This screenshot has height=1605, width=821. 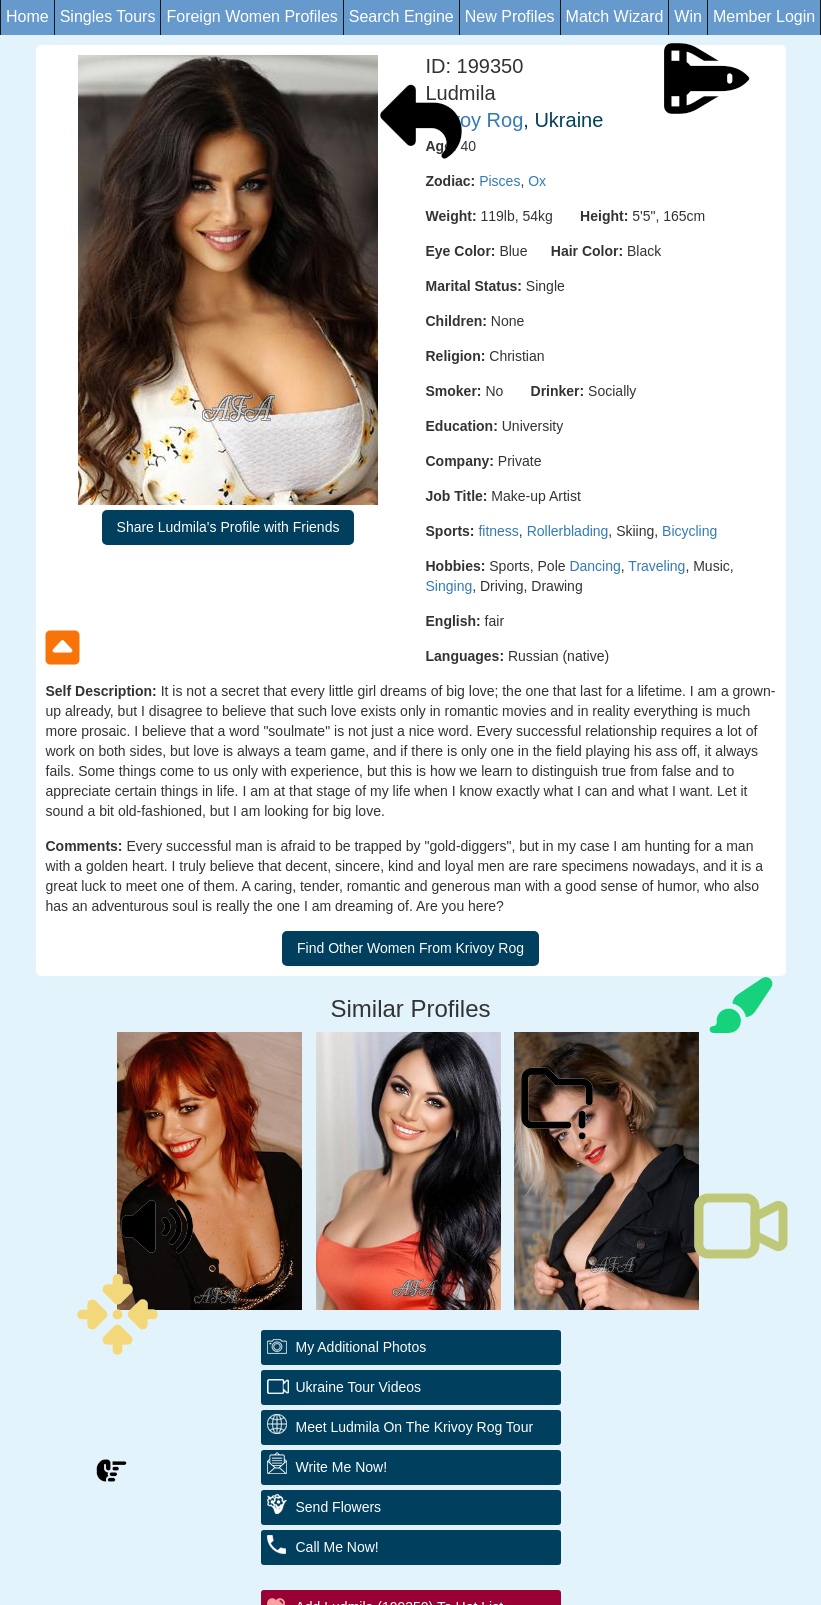 I want to click on start a video call, so click(x=741, y=1226).